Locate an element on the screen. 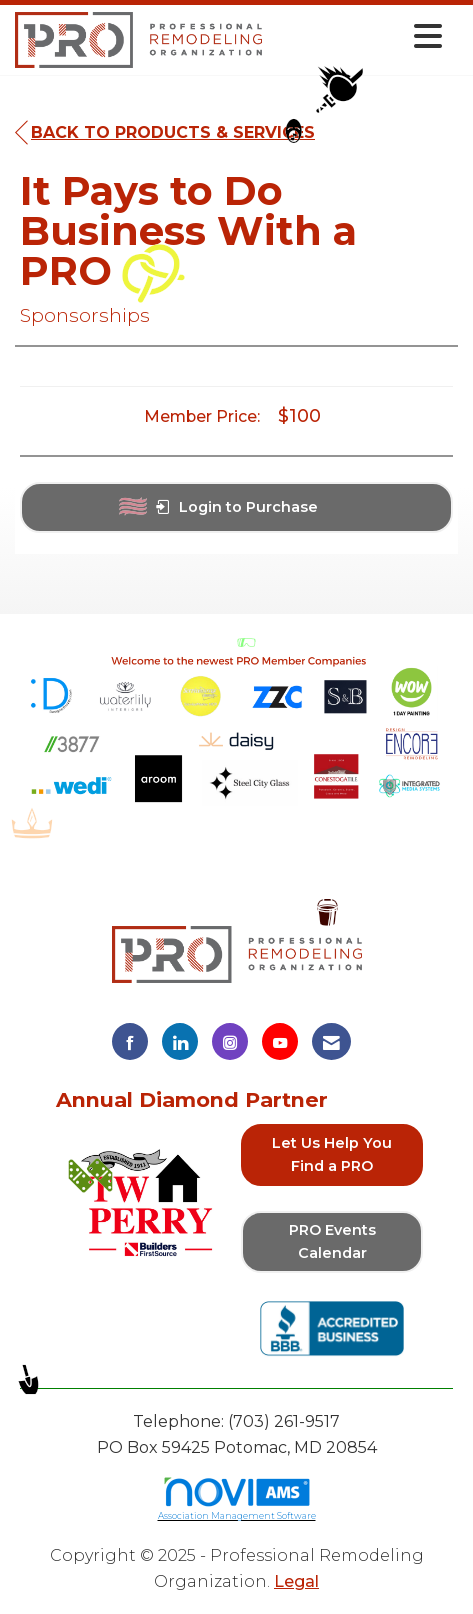 The height and width of the screenshot is (1614, 473). perform a slashing attack is located at coordinates (339, 89).